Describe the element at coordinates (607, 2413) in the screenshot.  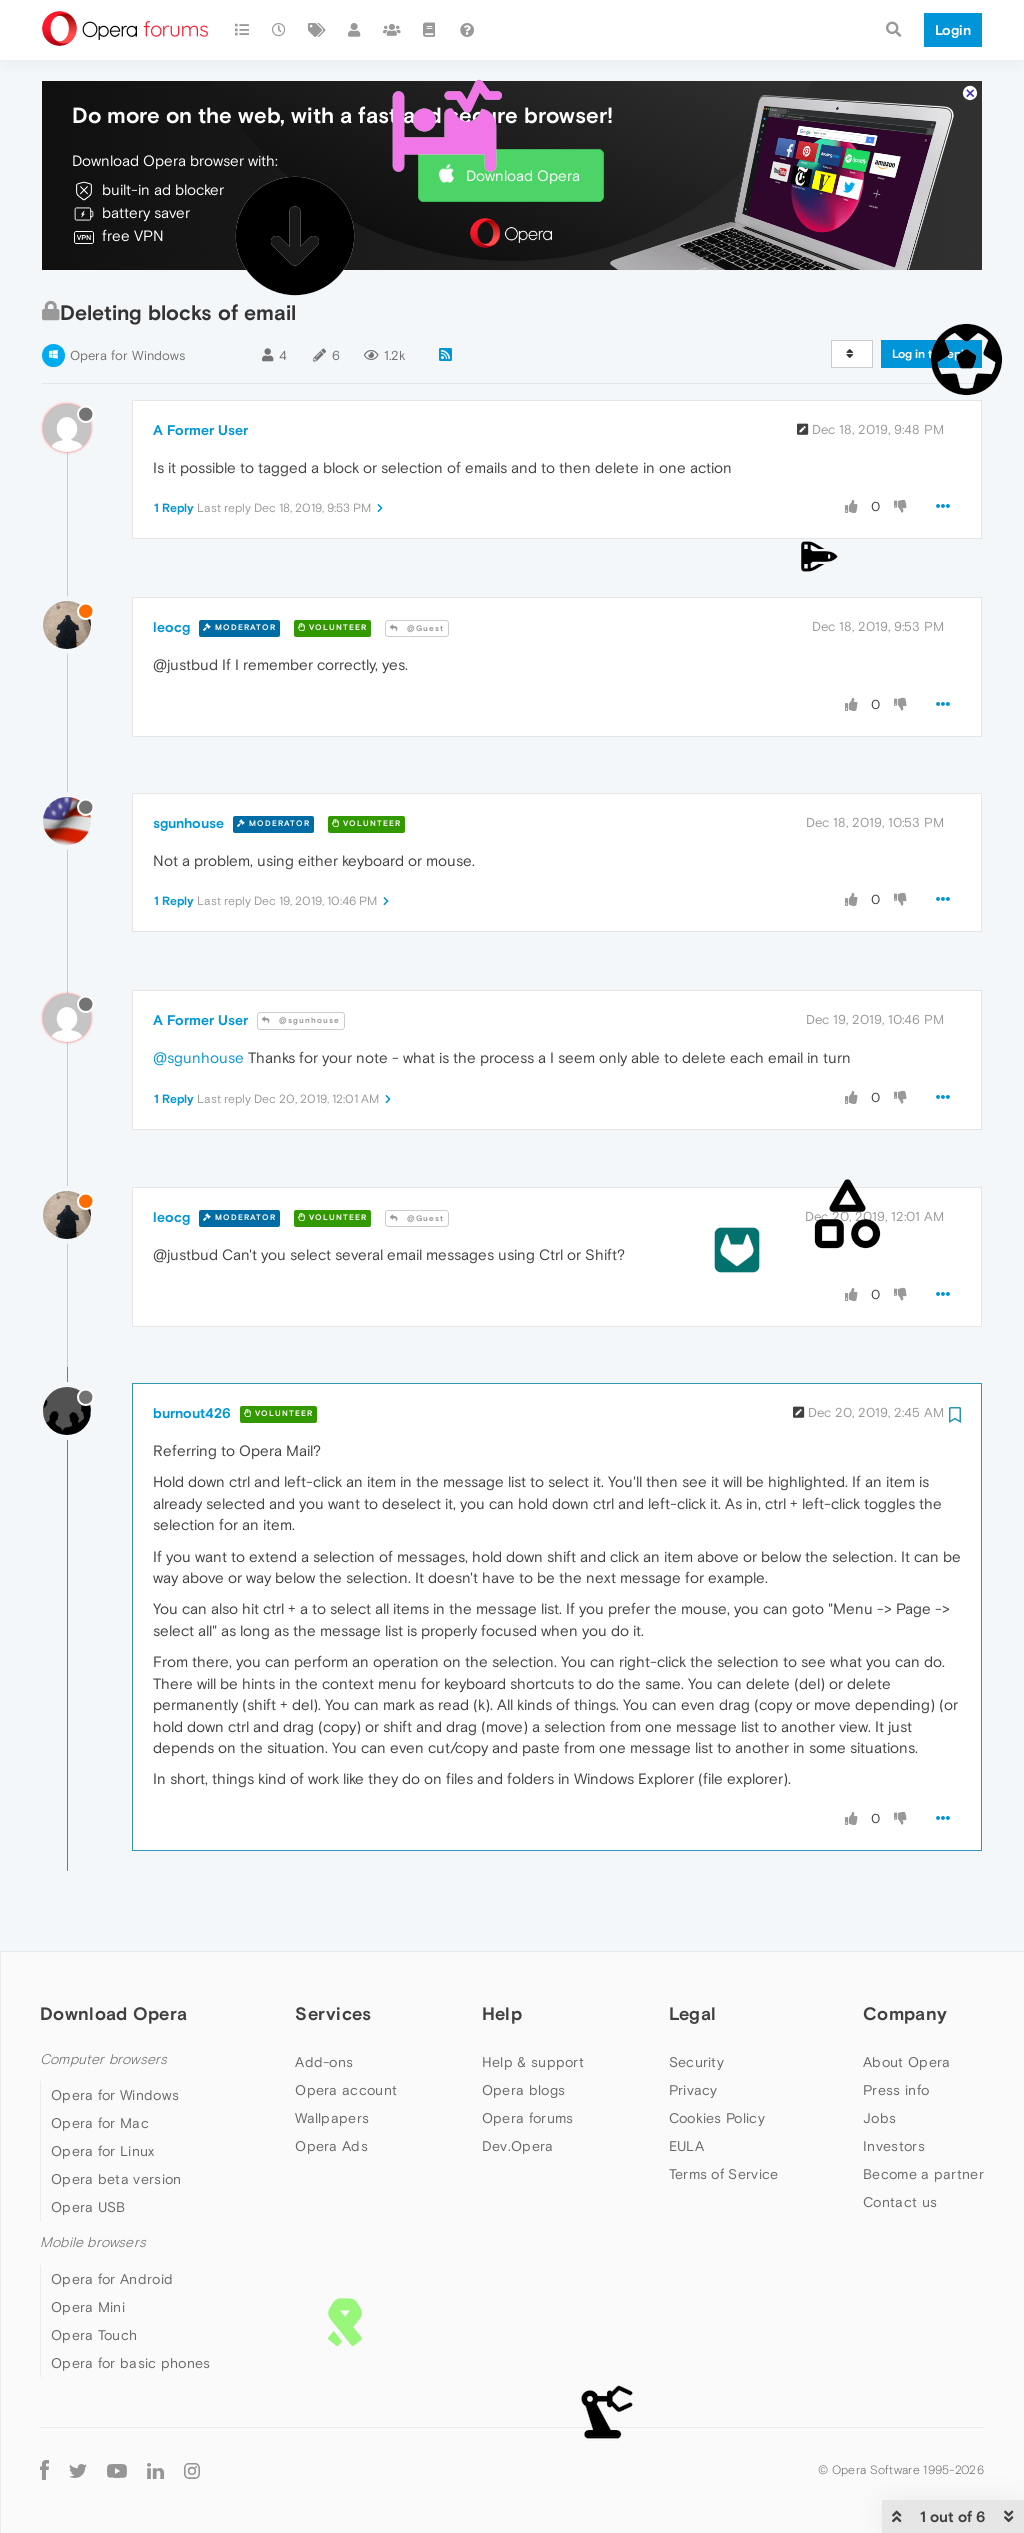
I see `access manufacturing or automation settings` at that location.